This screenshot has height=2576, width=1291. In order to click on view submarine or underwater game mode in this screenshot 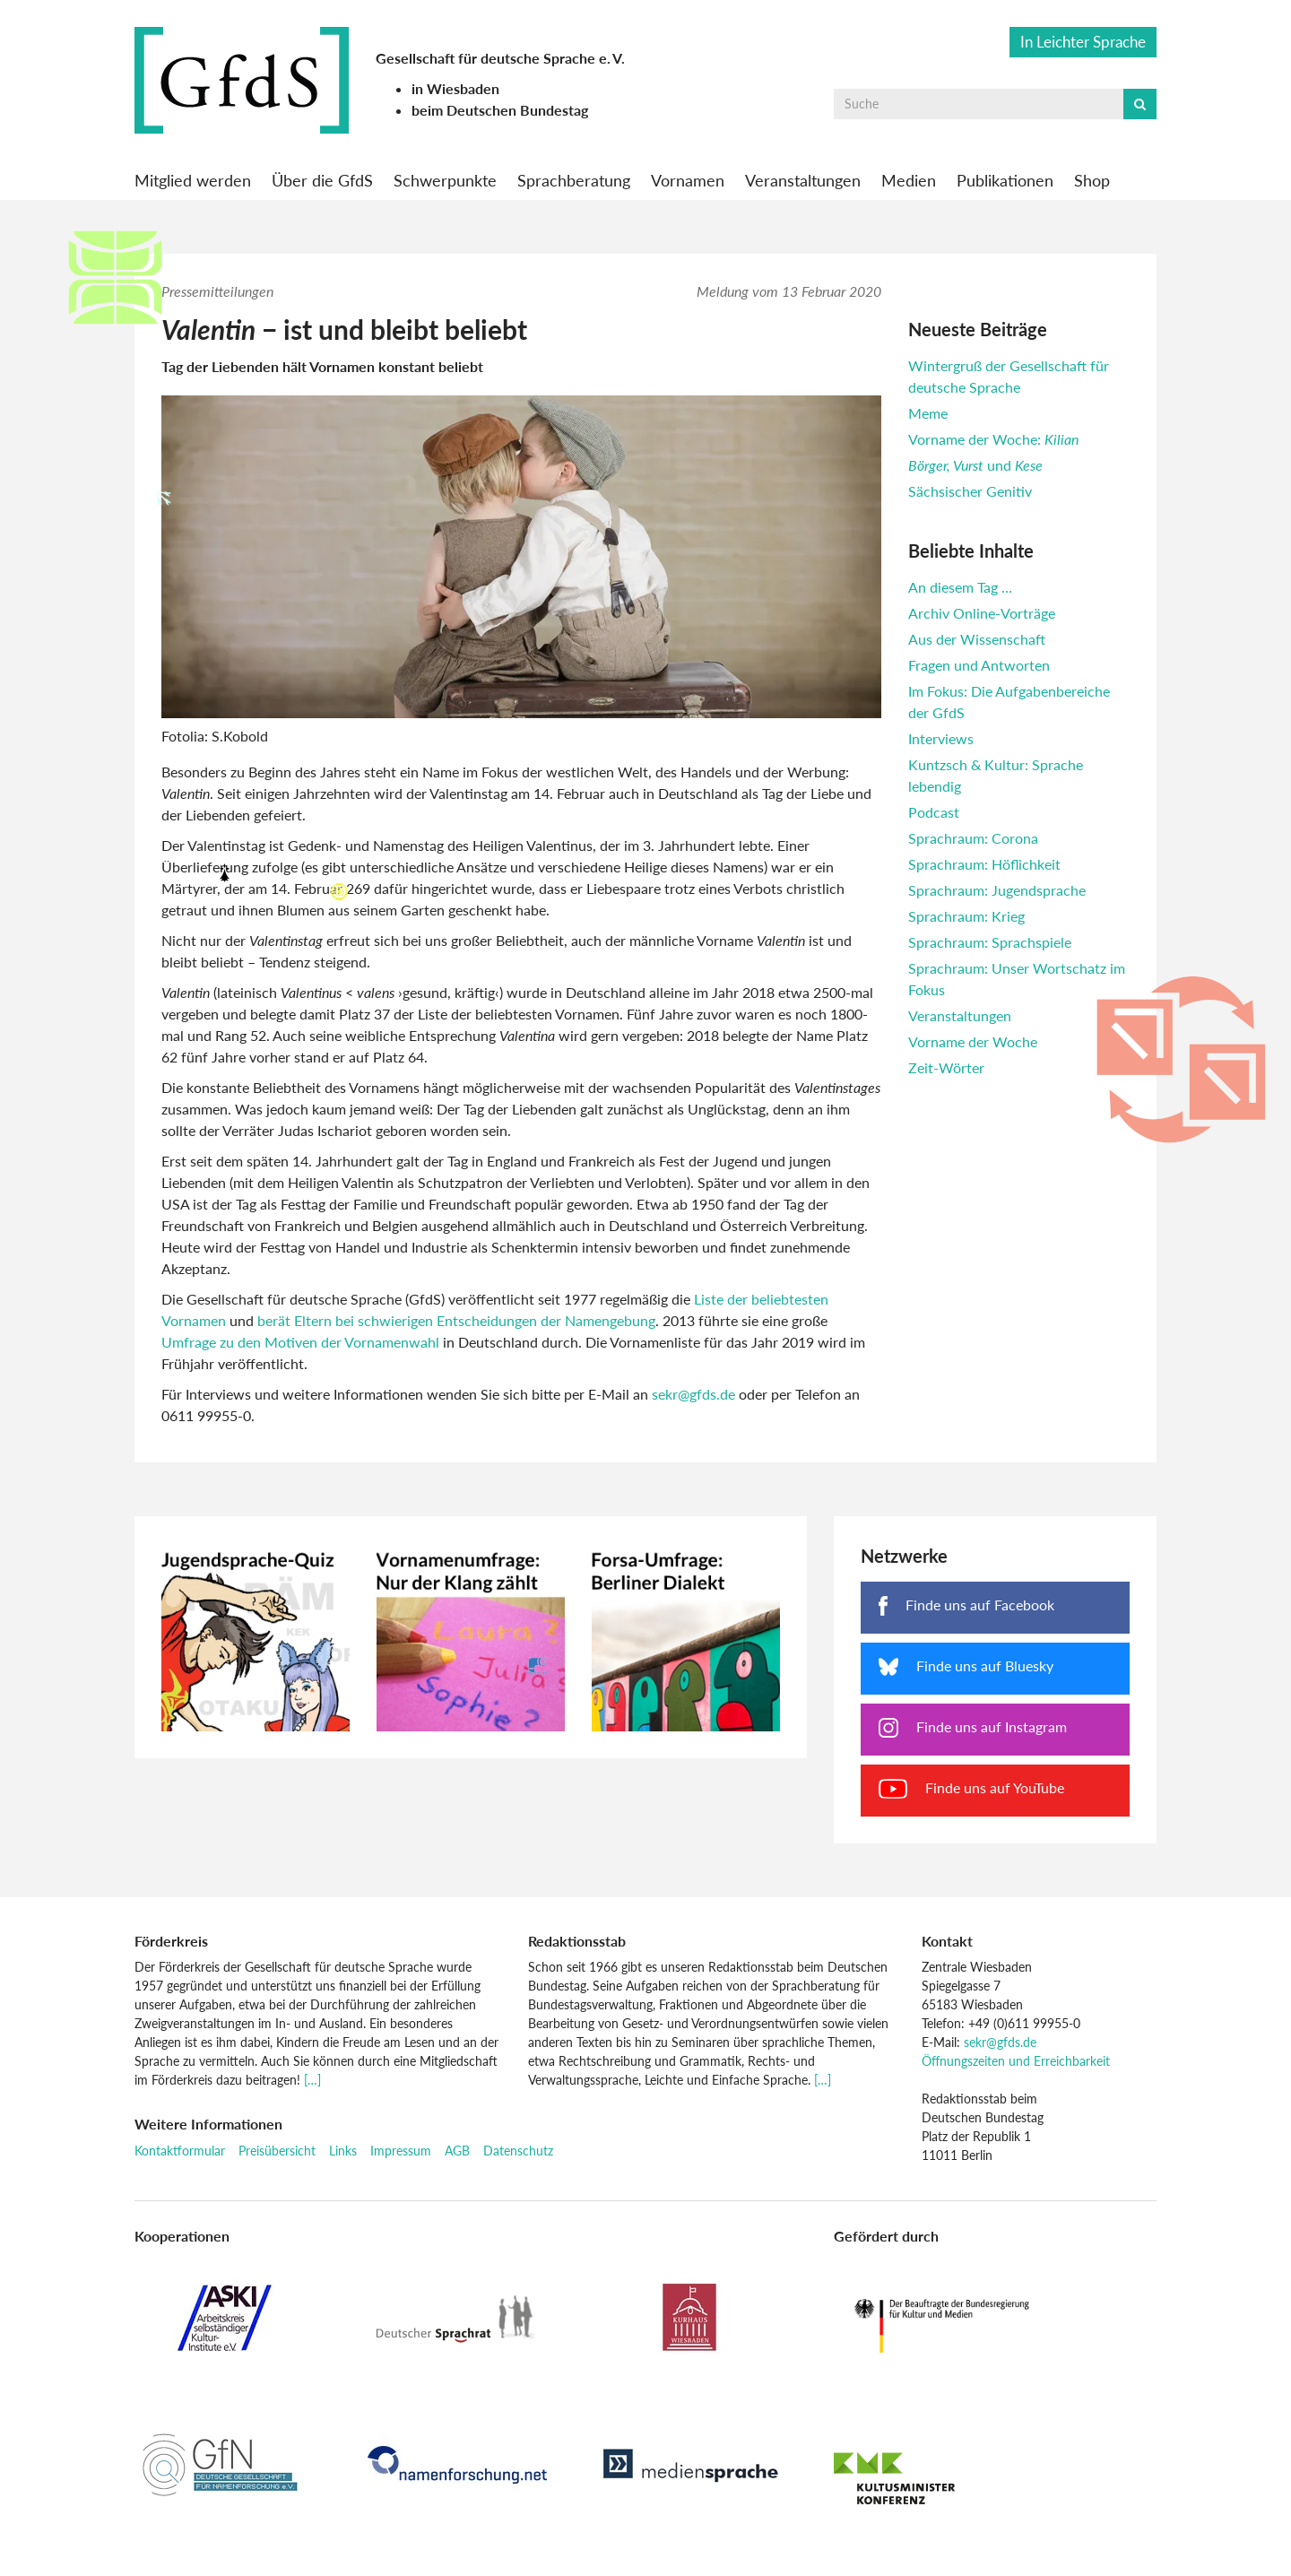, I will do `click(537, 1666)`.